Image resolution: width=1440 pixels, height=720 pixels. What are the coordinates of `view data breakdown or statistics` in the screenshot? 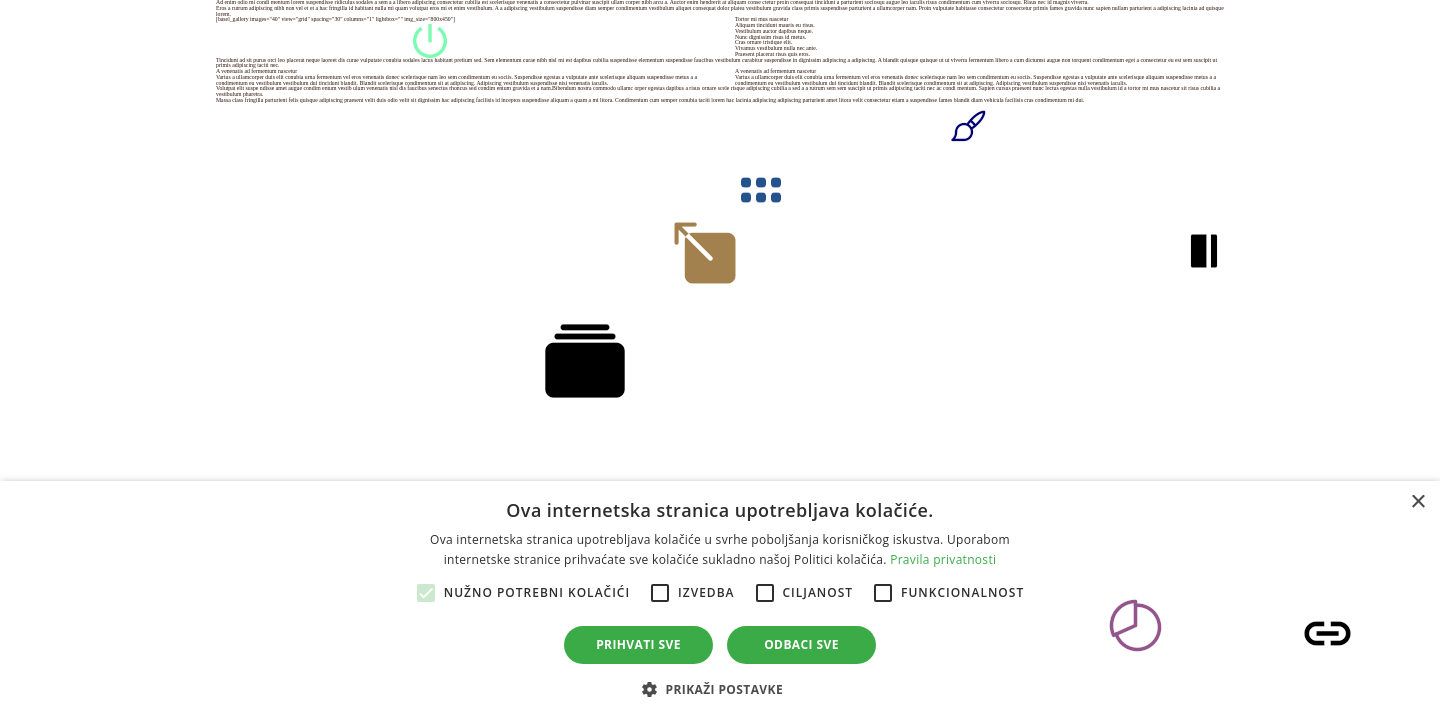 It's located at (1135, 625).